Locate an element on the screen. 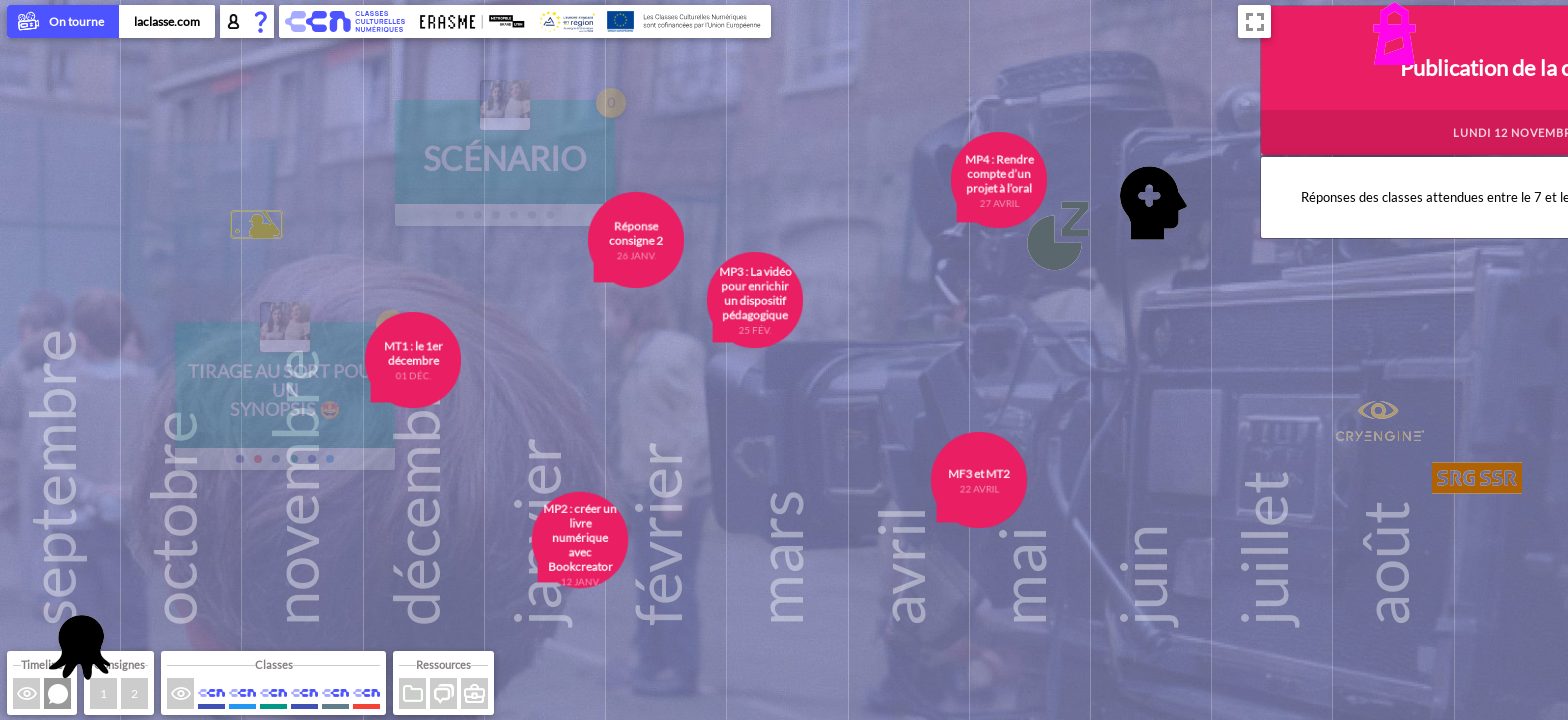  access mental health resources is located at coordinates (1153, 203).